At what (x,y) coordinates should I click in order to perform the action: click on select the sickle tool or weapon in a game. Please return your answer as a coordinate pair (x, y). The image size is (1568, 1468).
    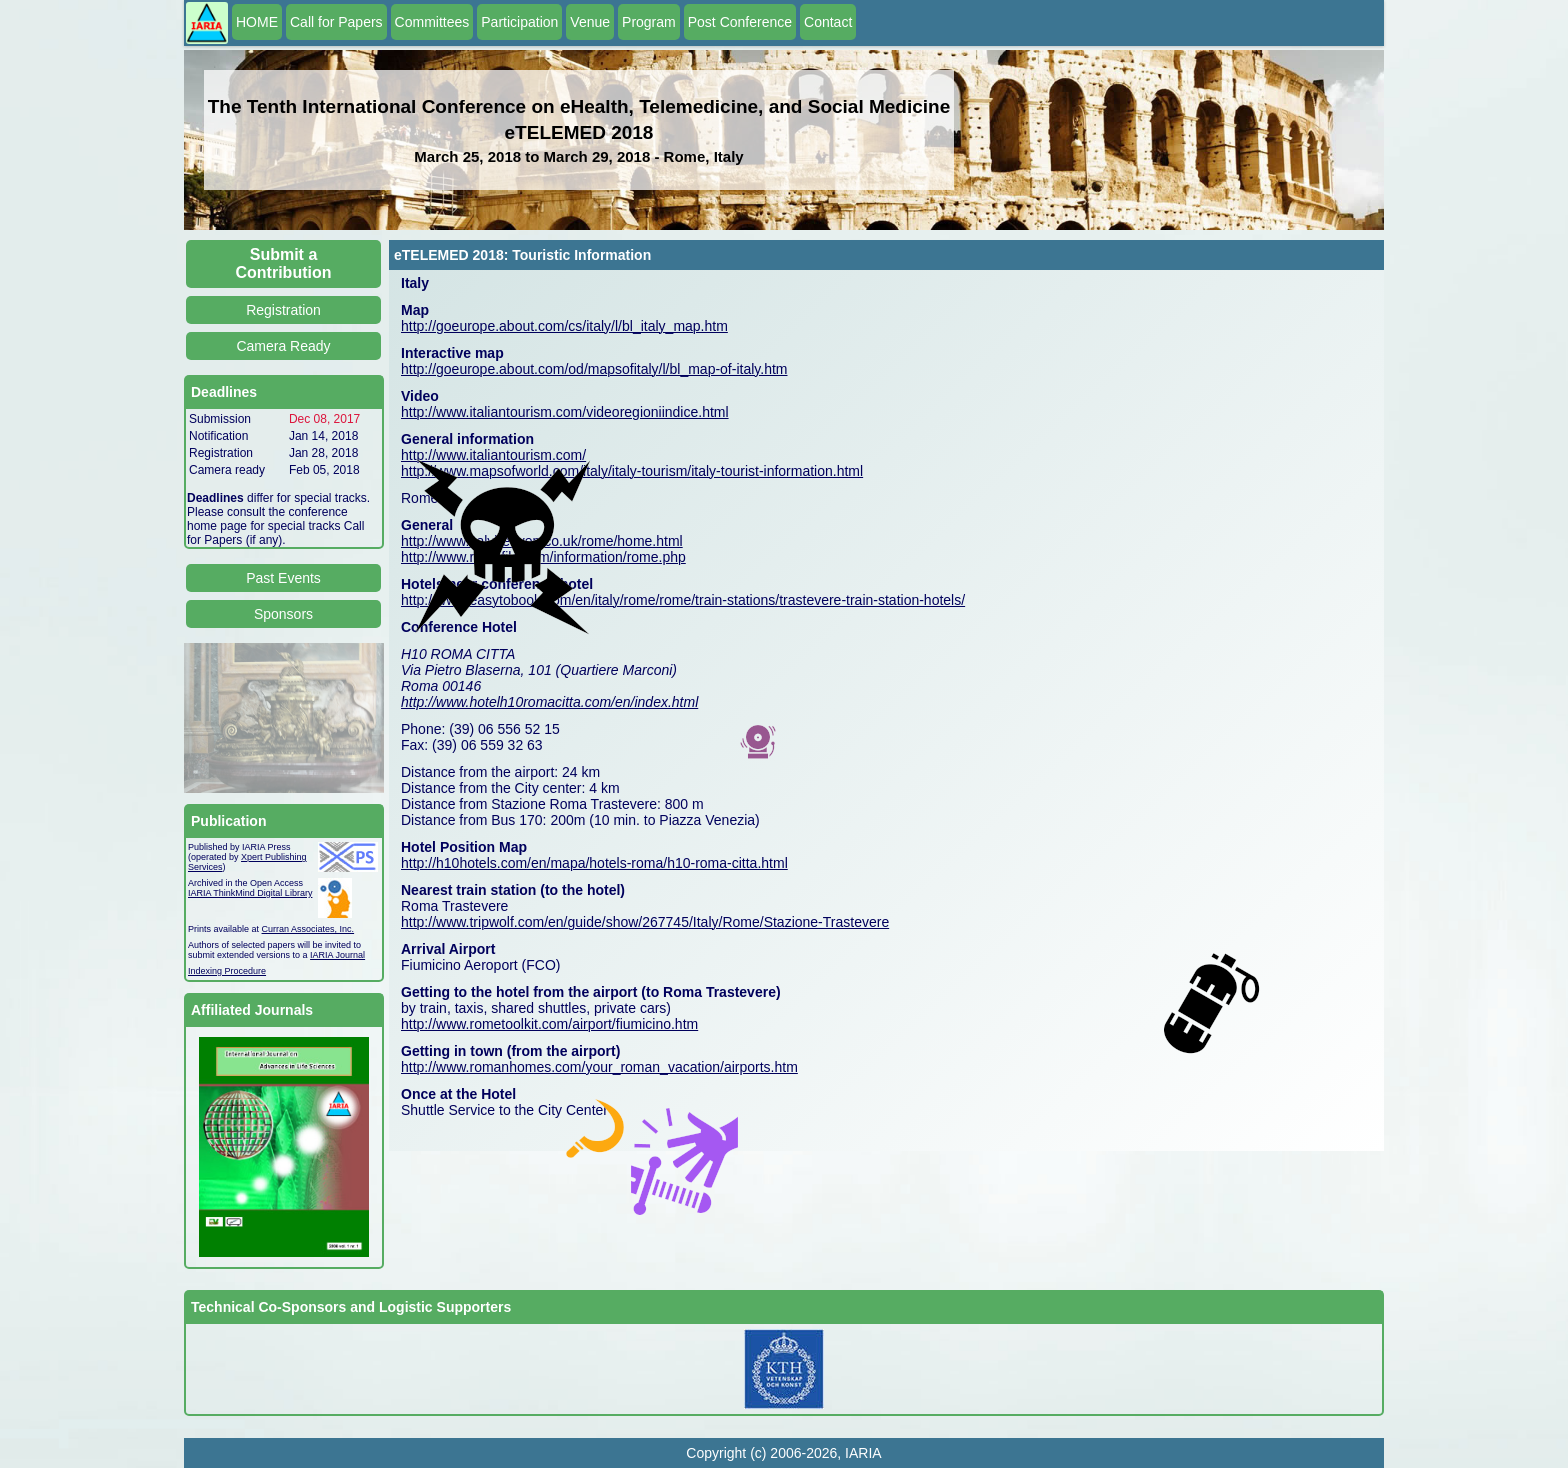
    Looking at the image, I should click on (595, 1128).